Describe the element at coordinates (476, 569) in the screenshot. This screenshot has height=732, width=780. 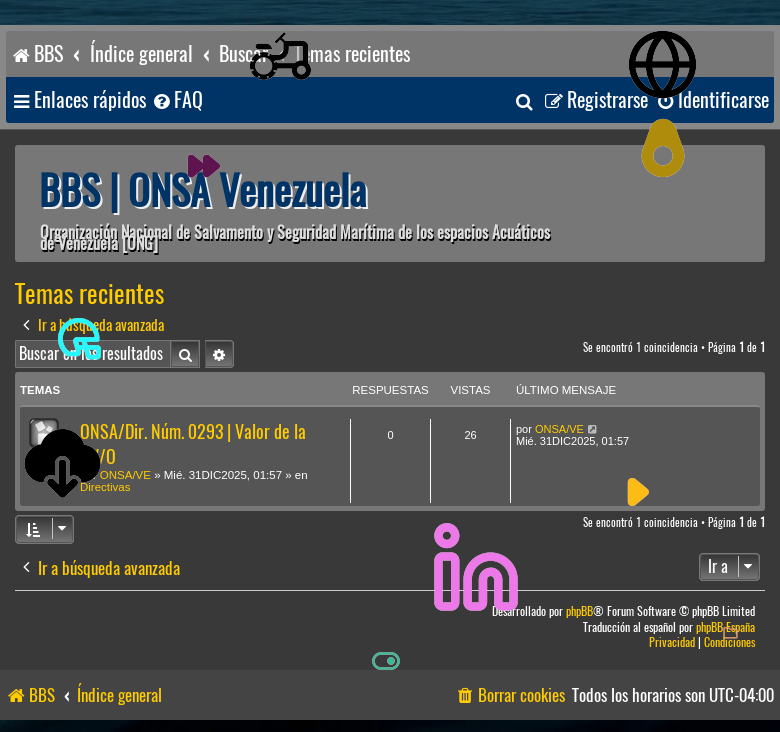
I see `connect with linkedin` at that location.